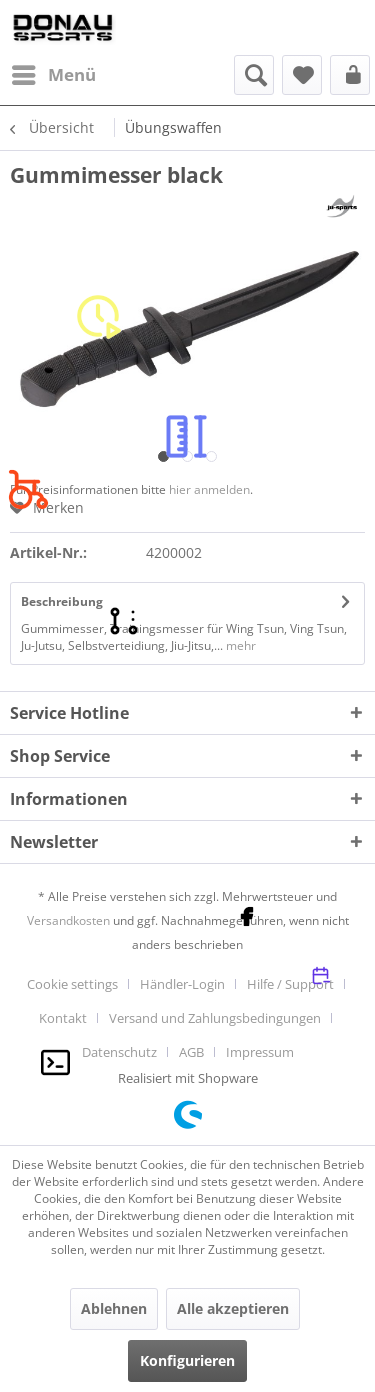 This screenshot has width=375, height=1392. Describe the element at coordinates (246, 916) in the screenshot. I see `connect with Facebook` at that location.